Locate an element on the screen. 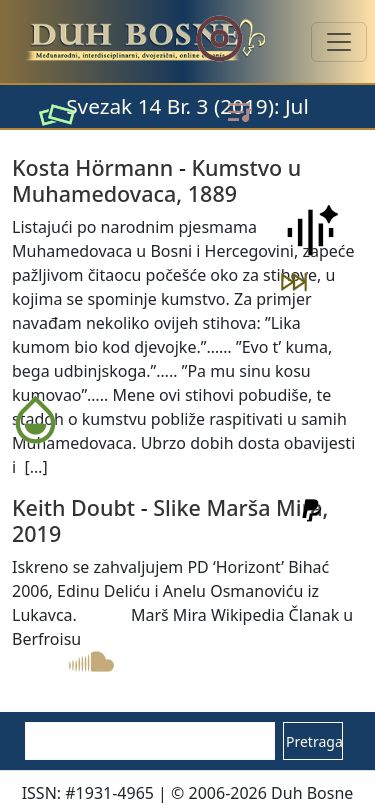 The image size is (375, 805). view music album or disc is located at coordinates (219, 38).